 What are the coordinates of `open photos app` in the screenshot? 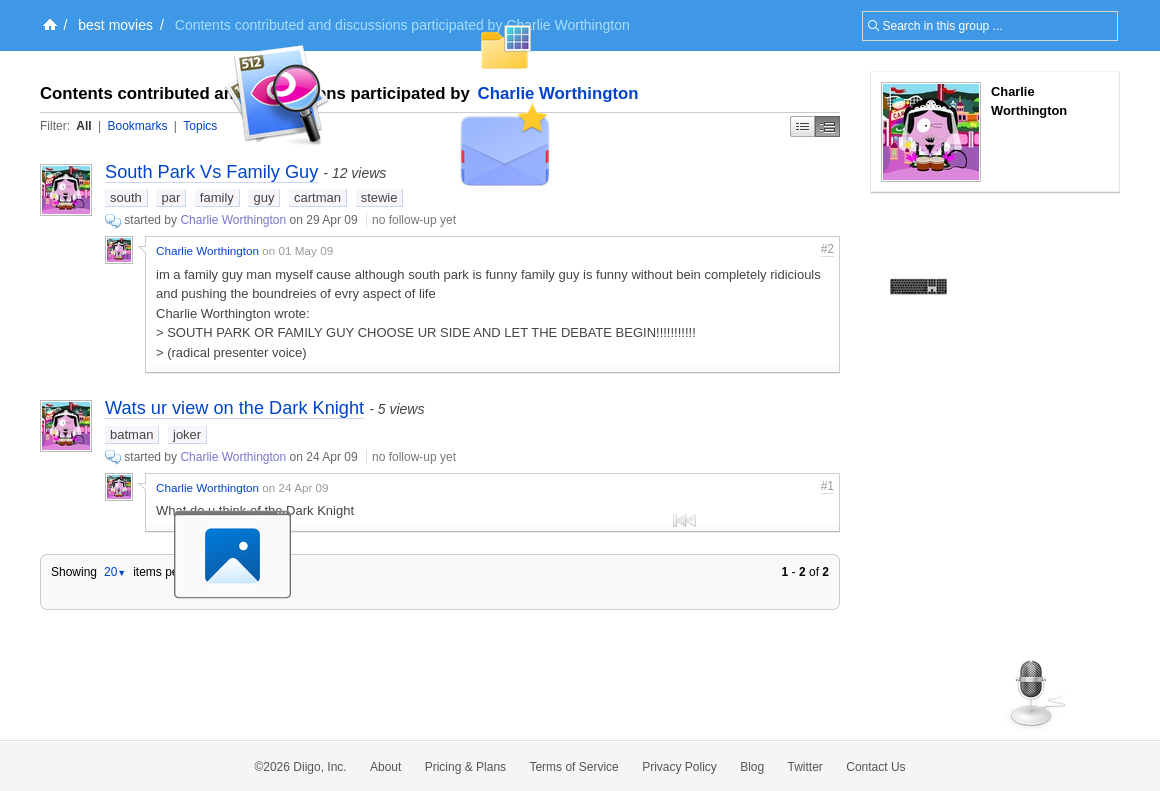 It's located at (232, 554).